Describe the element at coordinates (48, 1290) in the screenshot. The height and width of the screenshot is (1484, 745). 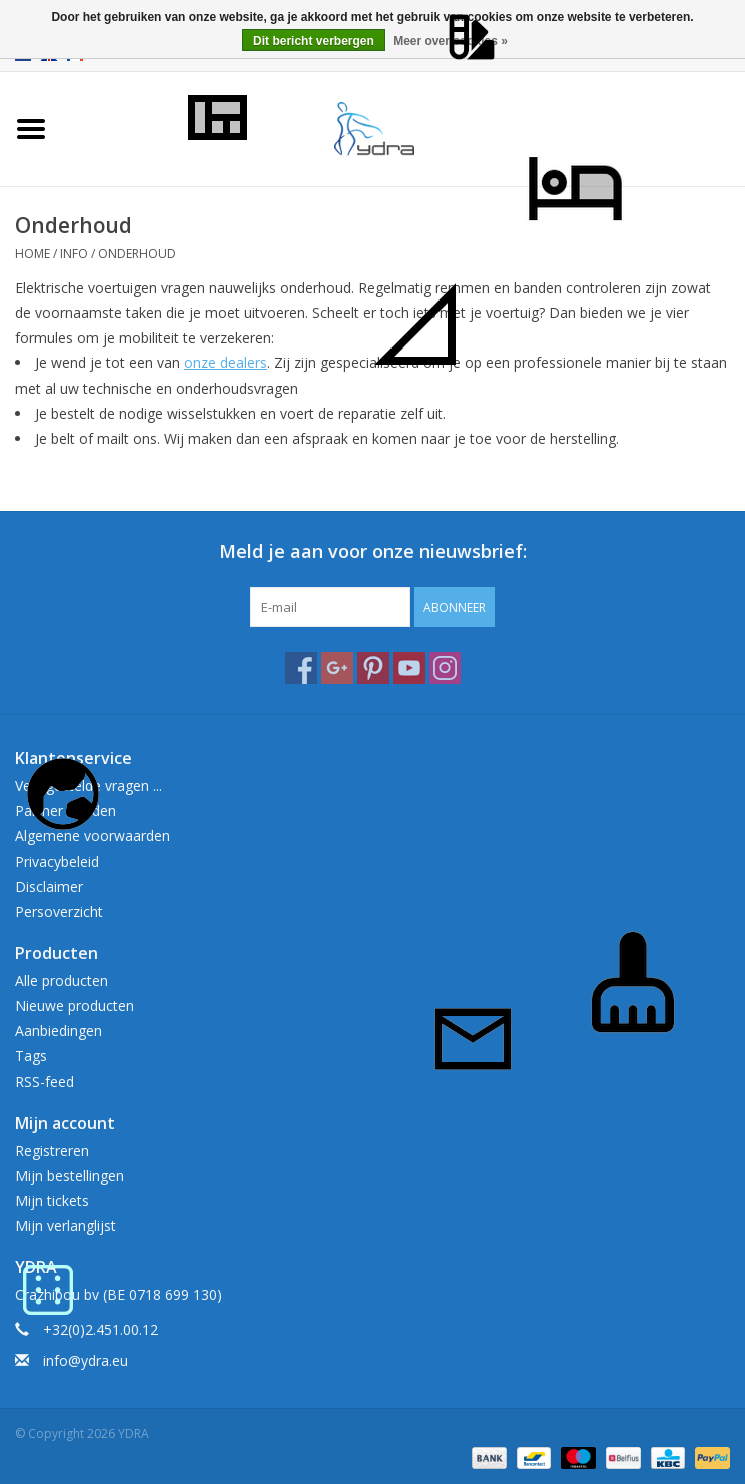
I see `randomize or shuffle content` at that location.